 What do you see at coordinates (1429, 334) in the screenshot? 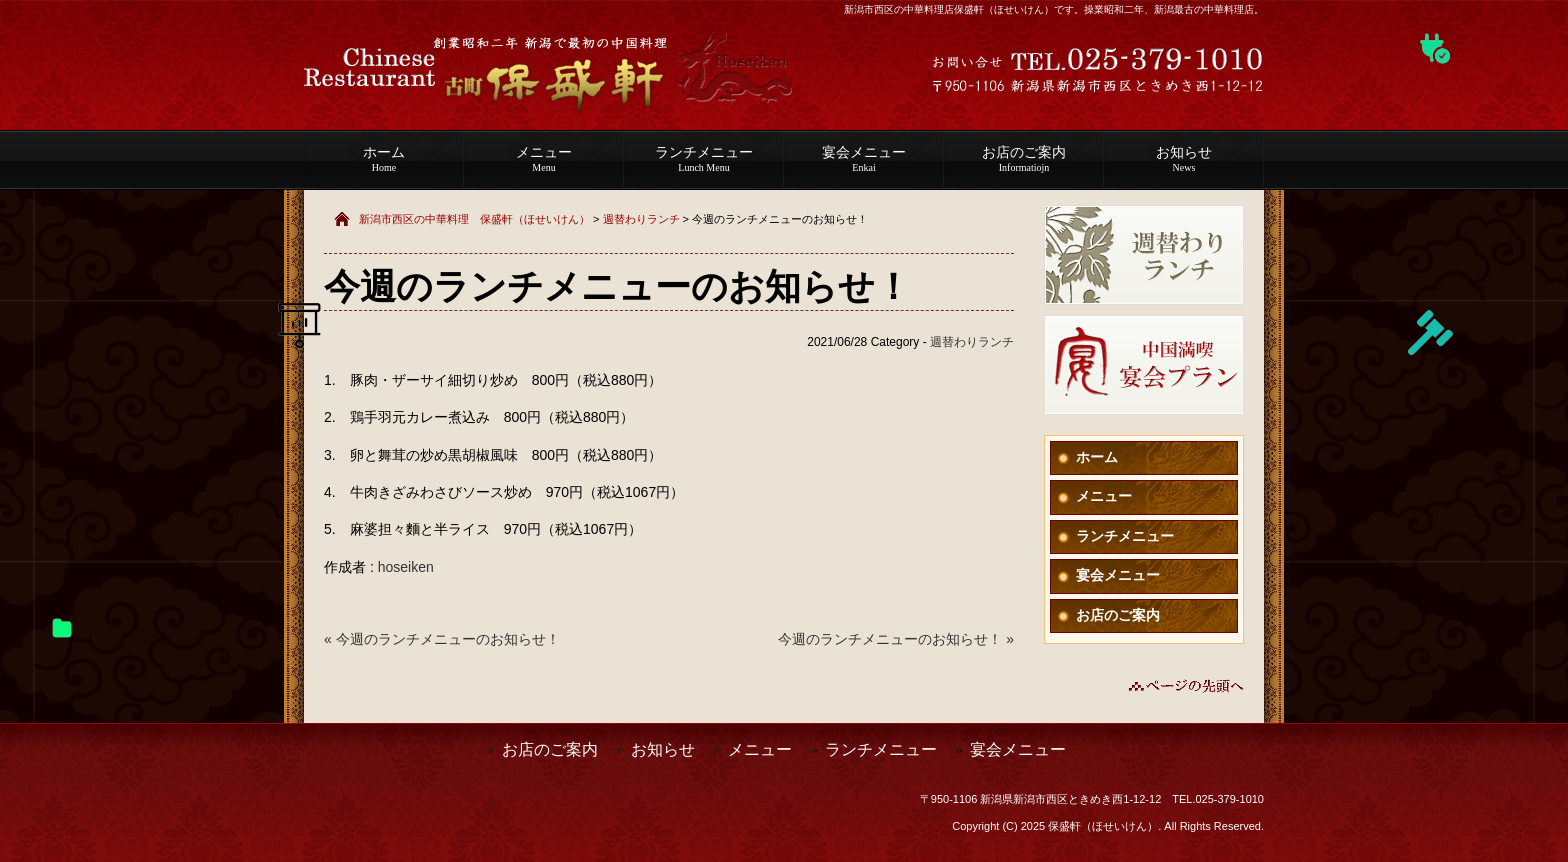
I see `access legal terms and conditions` at bounding box center [1429, 334].